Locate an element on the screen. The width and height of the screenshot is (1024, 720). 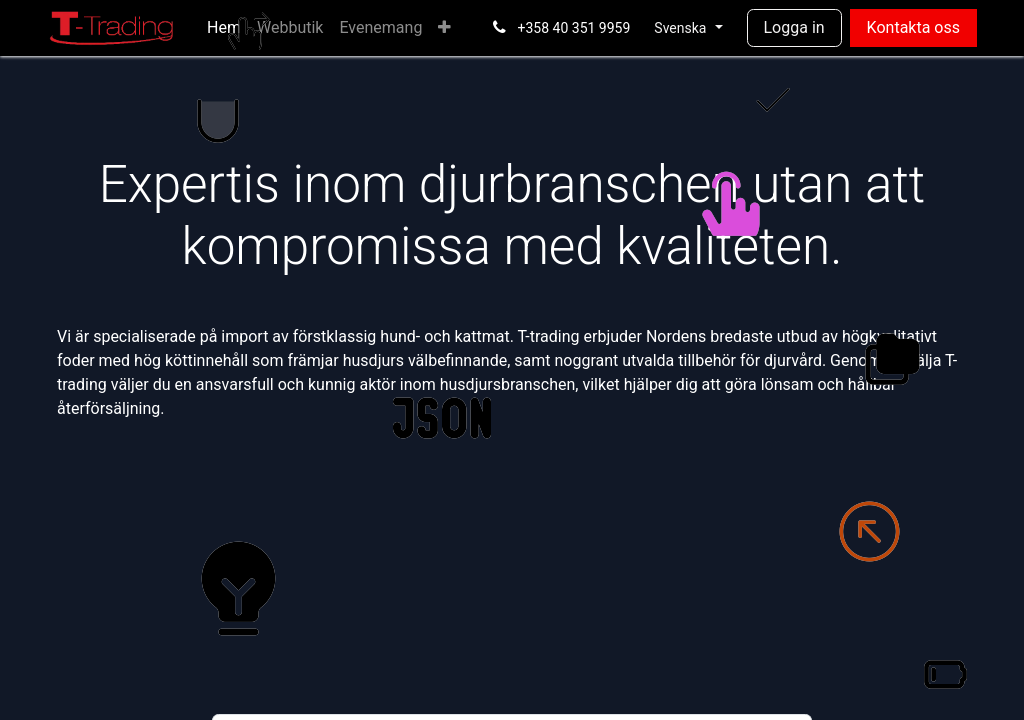
view or edit JSON data is located at coordinates (442, 418).